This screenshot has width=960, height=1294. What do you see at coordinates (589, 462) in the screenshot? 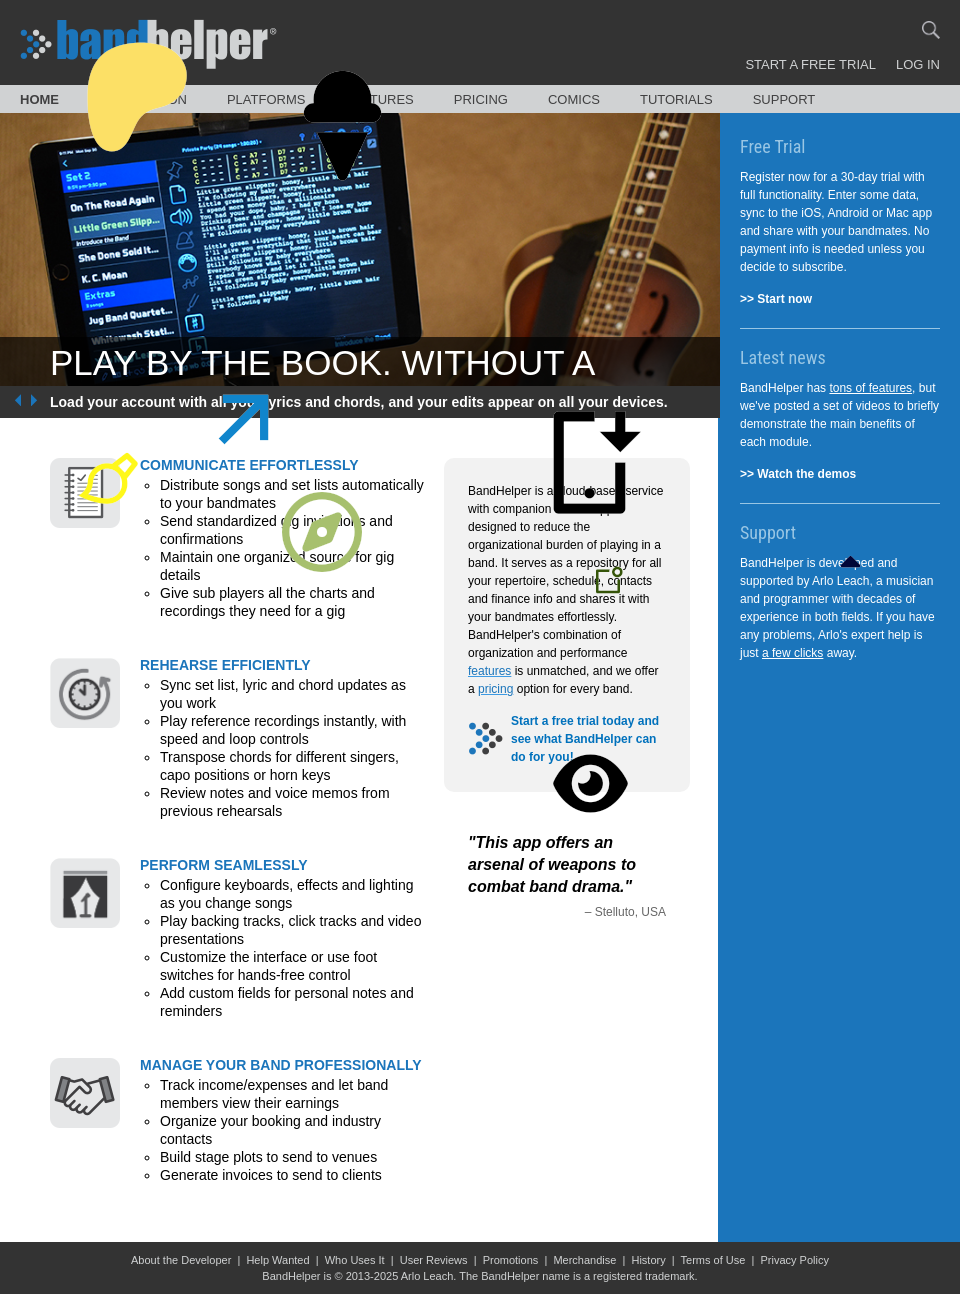
I see `download app to mobile device` at bounding box center [589, 462].